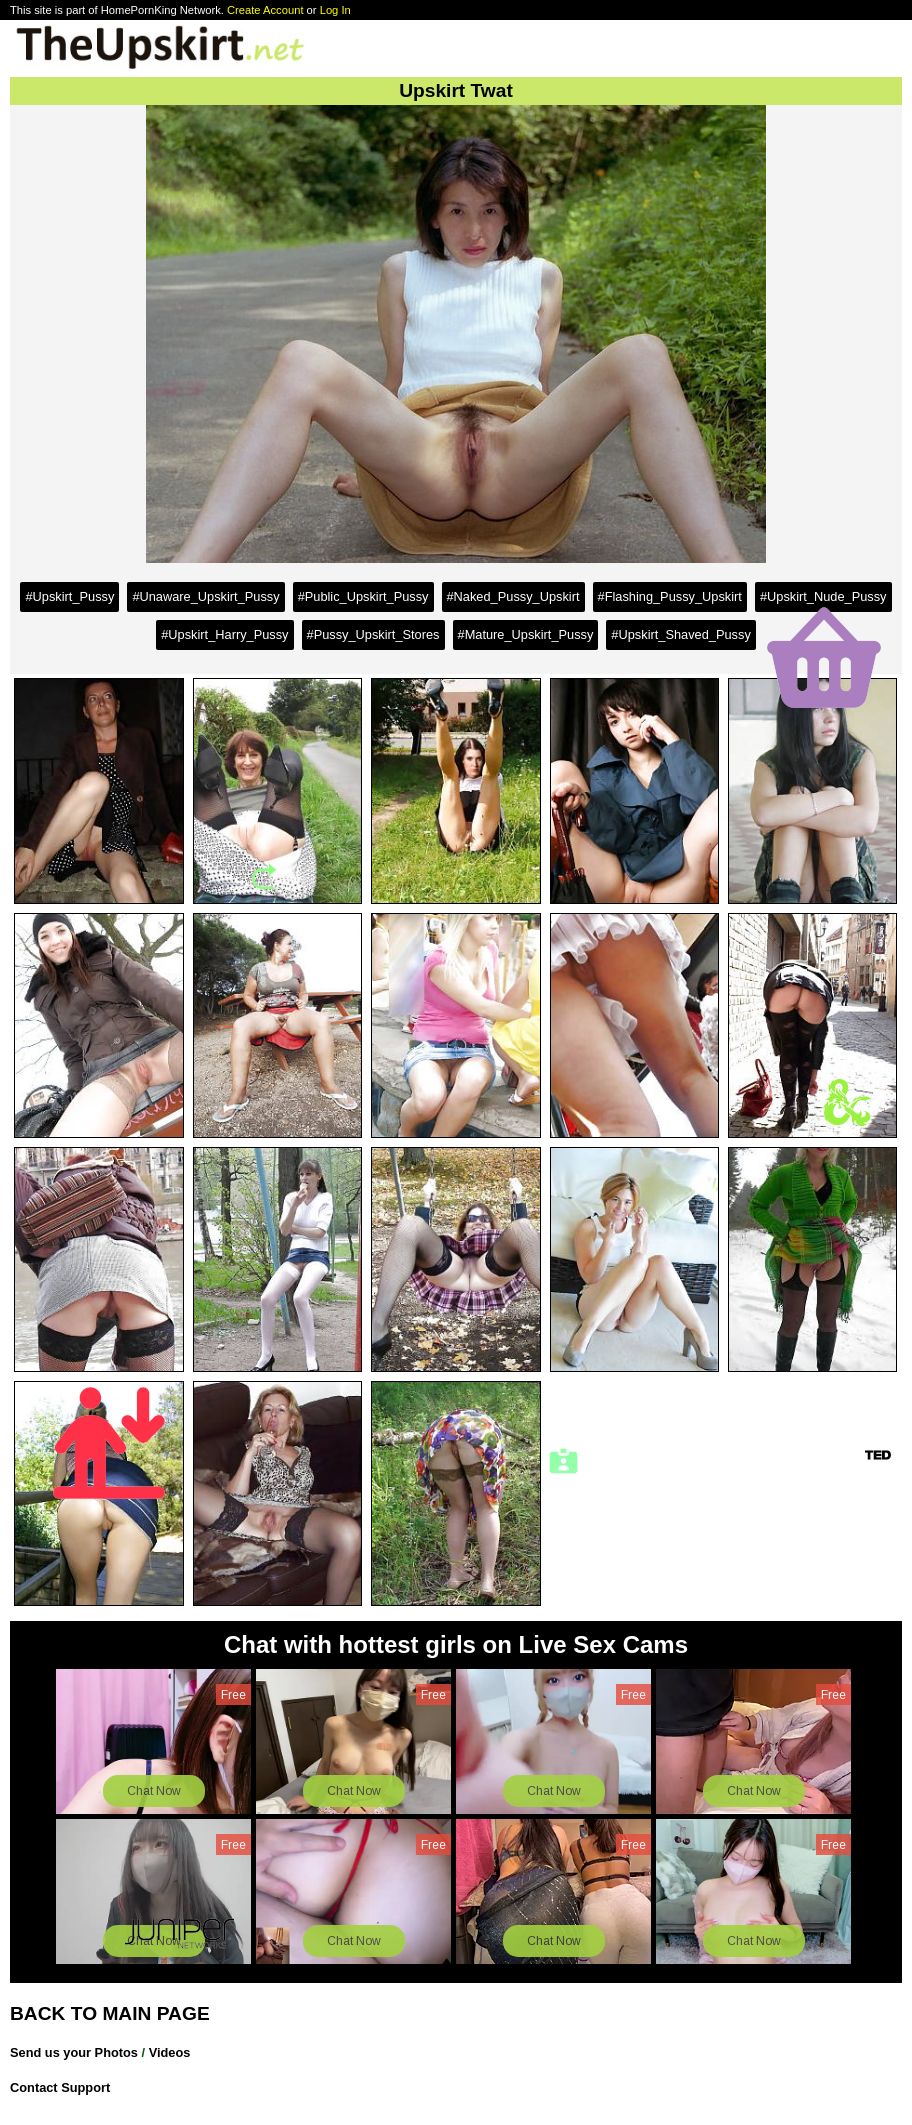 The image size is (912, 2125). What do you see at coordinates (563, 1462) in the screenshot?
I see `view user profile or identification` at bounding box center [563, 1462].